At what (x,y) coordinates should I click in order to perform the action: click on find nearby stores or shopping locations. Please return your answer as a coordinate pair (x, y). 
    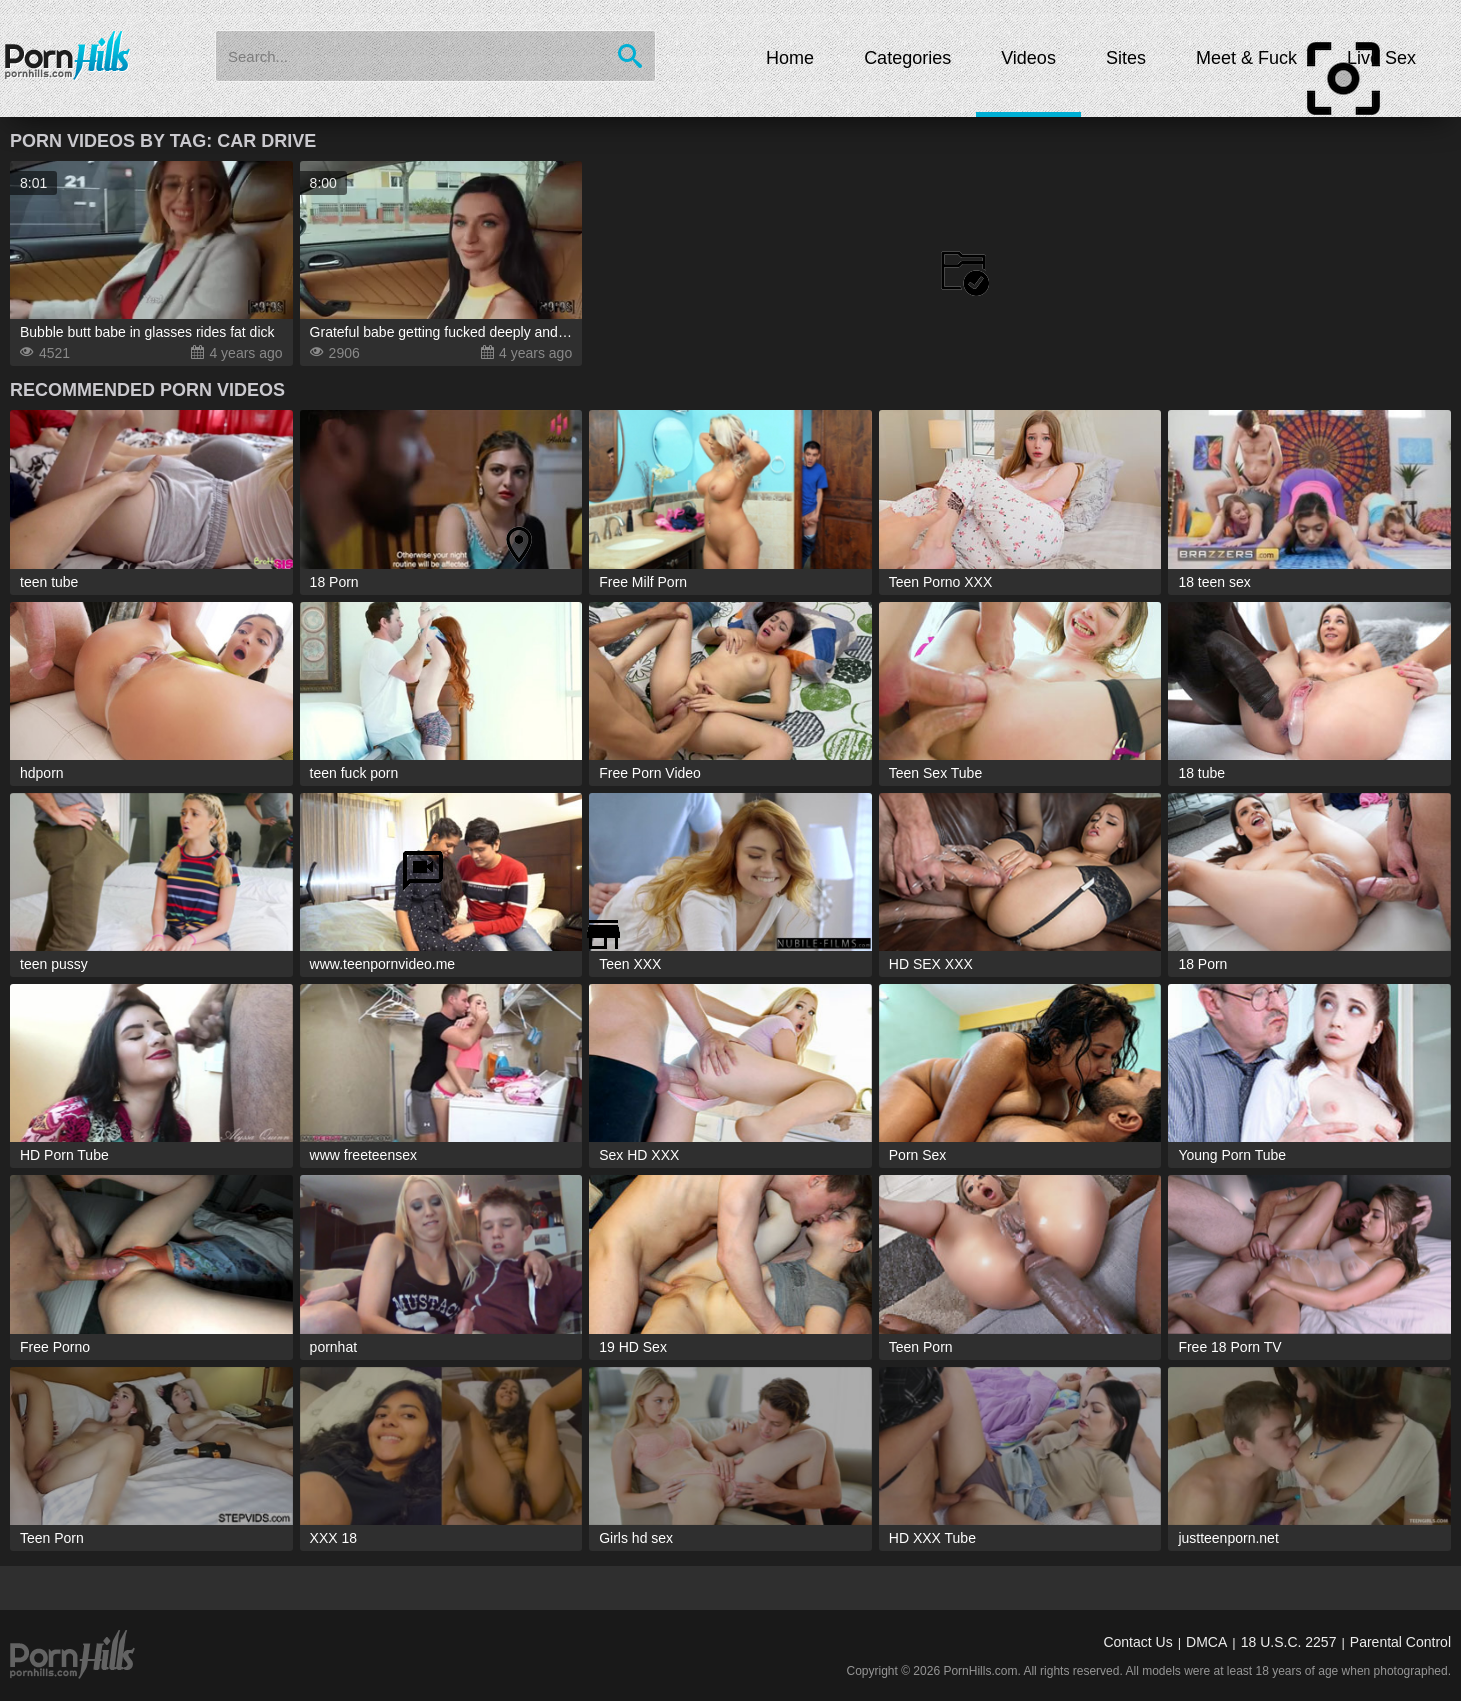
    Looking at the image, I should click on (603, 934).